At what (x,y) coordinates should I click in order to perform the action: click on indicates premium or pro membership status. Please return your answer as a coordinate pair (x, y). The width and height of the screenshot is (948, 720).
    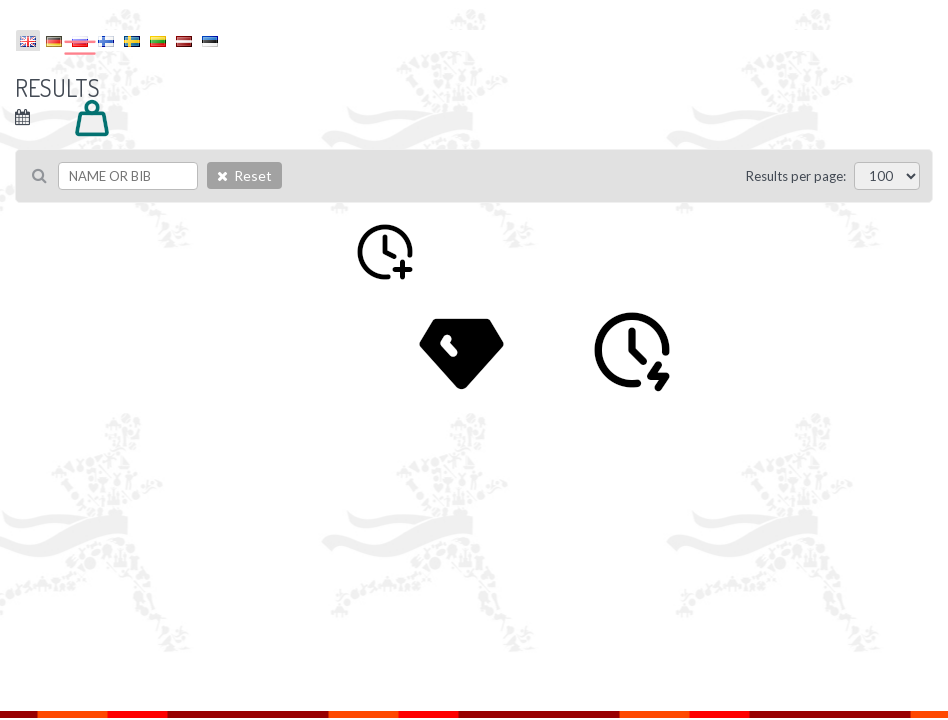
    Looking at the image, I should click on (461, 352).